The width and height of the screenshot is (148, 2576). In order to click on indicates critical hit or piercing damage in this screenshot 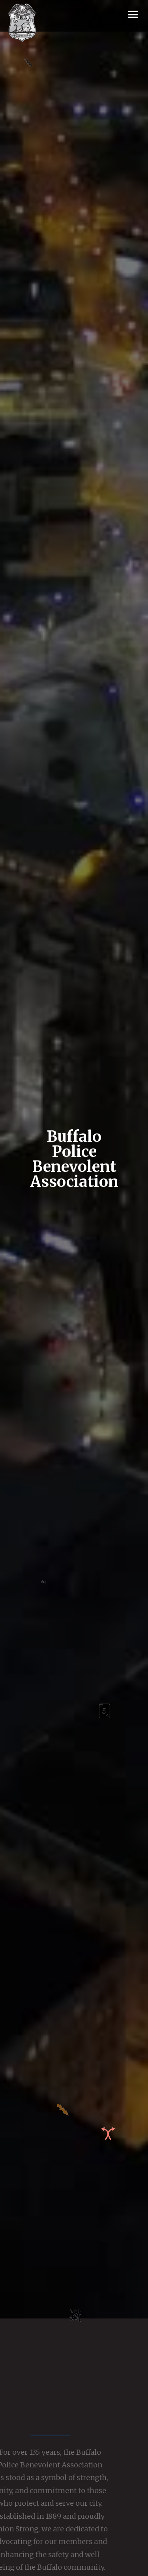, I will do `click(63, 2110)`.